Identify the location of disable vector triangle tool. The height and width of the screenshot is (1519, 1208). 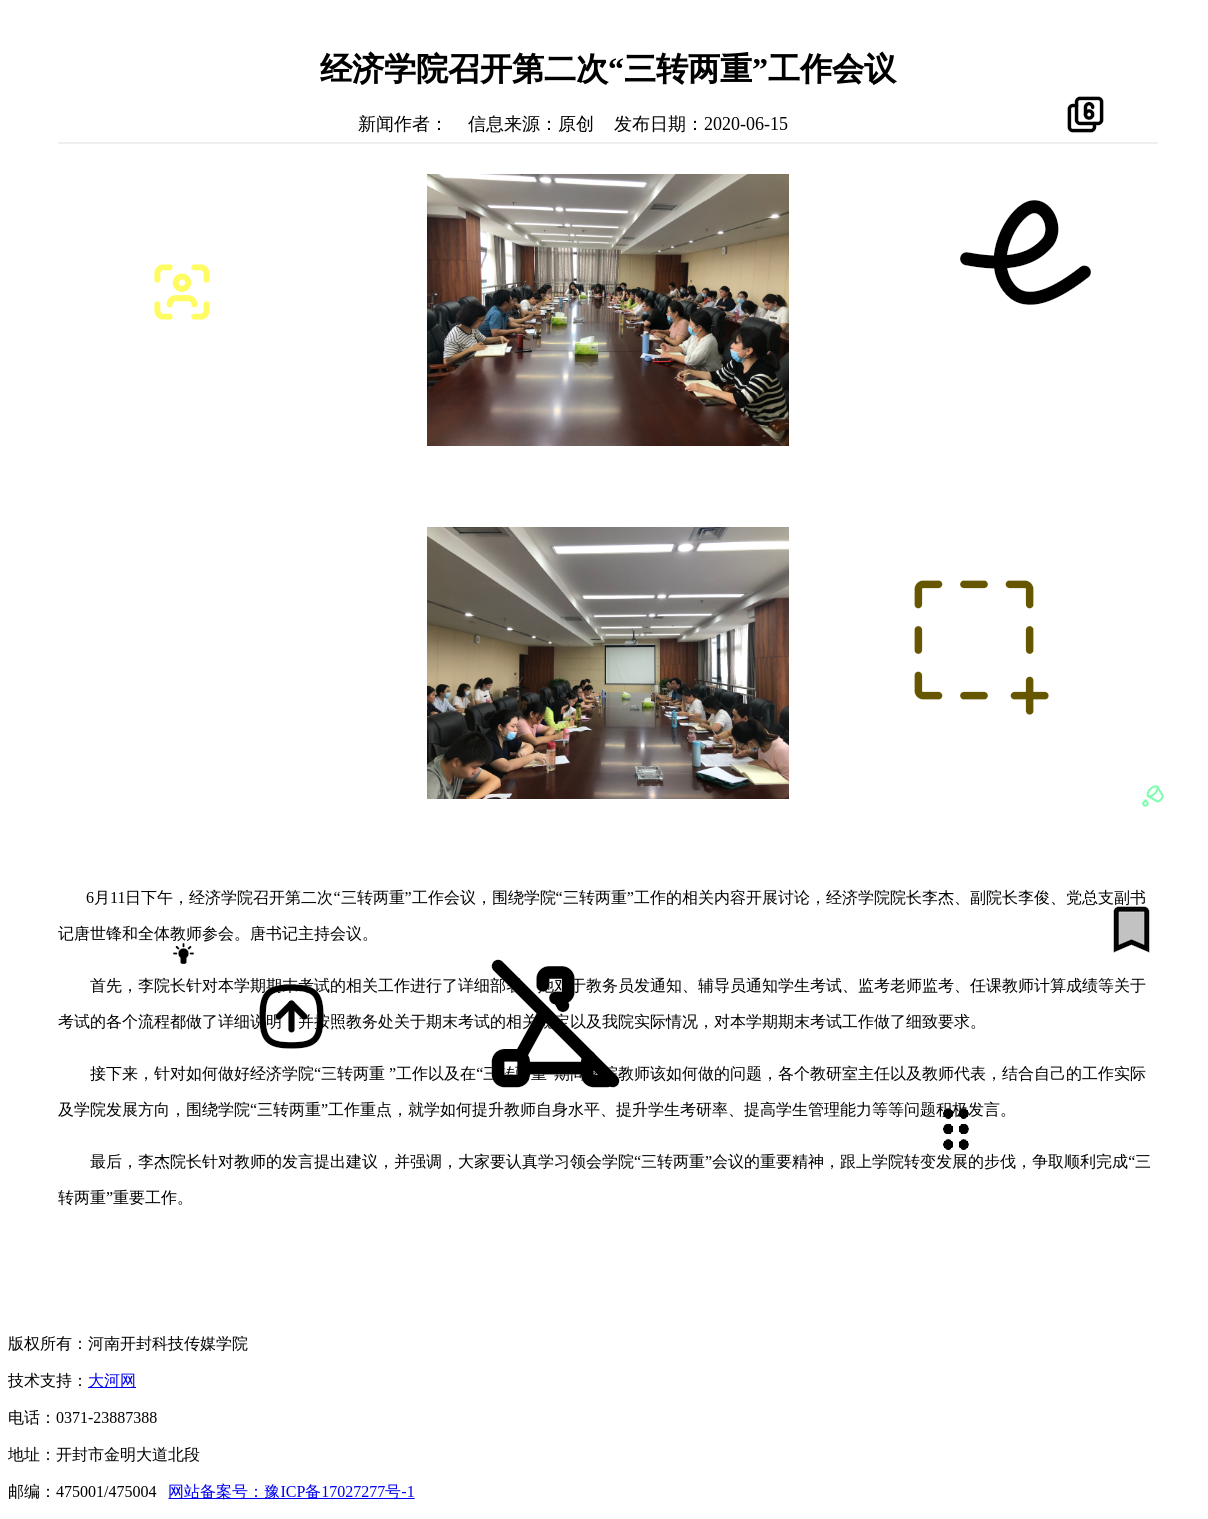
(555, 1023).